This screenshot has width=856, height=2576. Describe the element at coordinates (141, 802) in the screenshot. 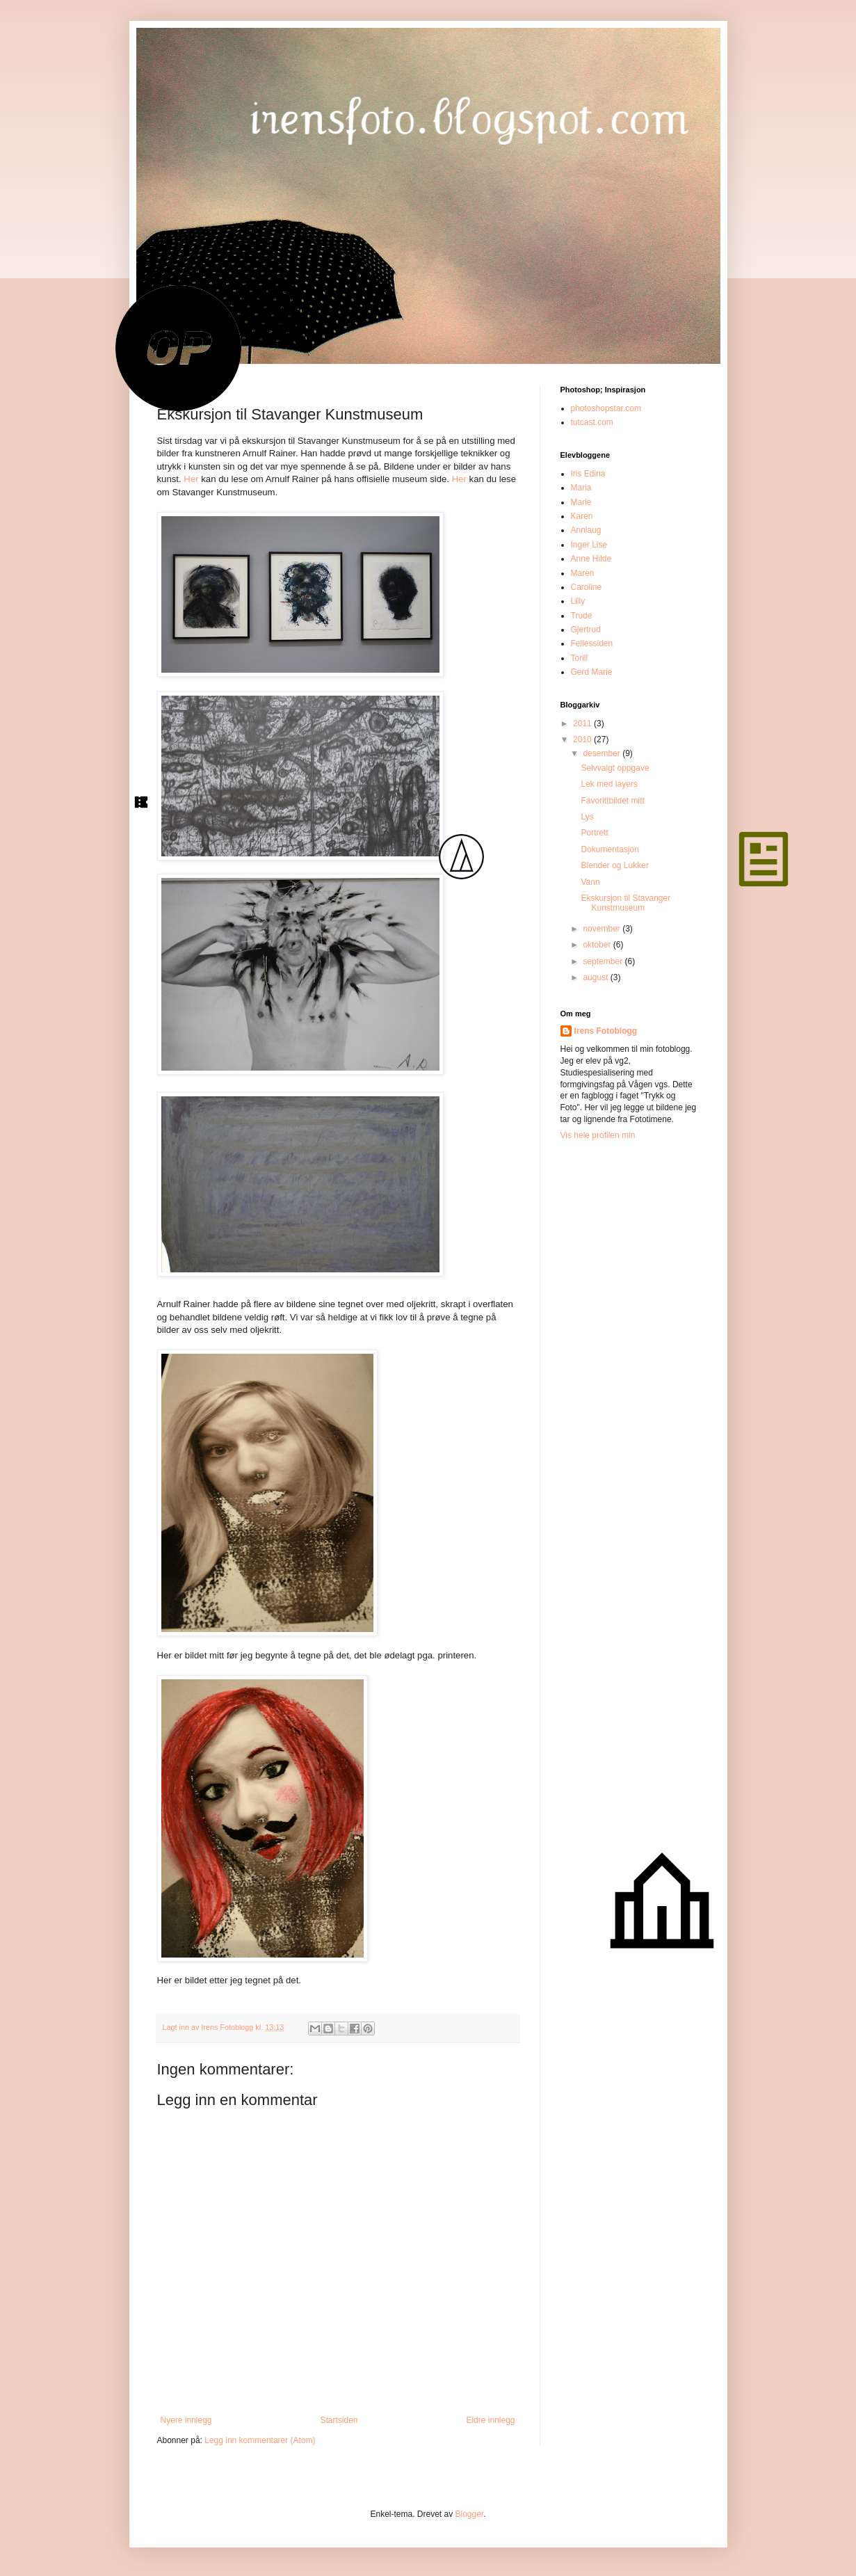

I see `view available coupons or discounts` at that location.